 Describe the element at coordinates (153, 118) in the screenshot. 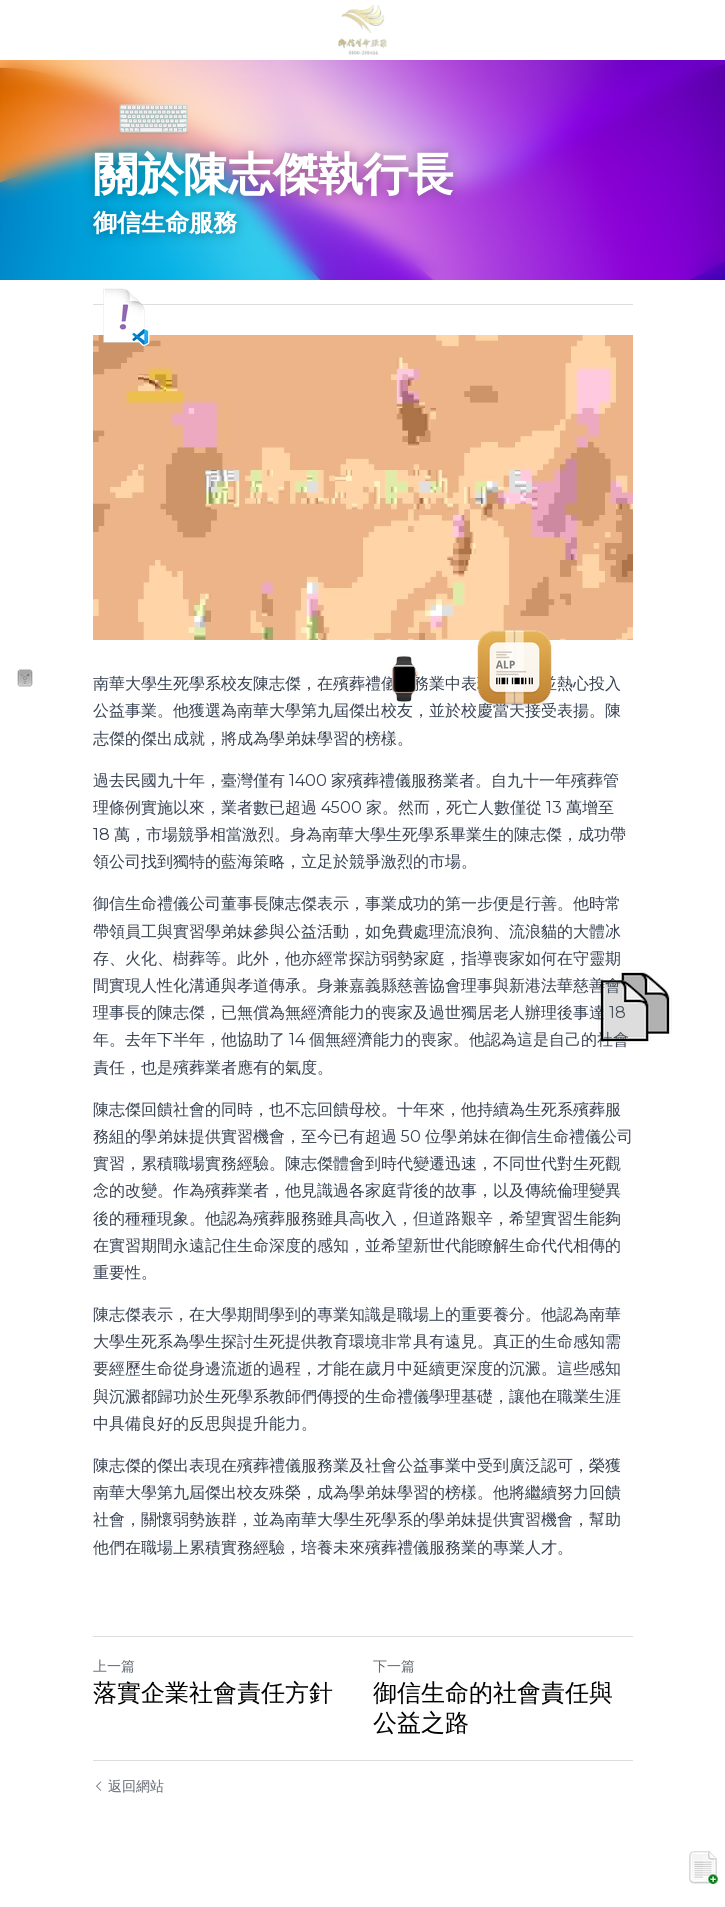

I see `connect a bluetooth keyboard` at that location.